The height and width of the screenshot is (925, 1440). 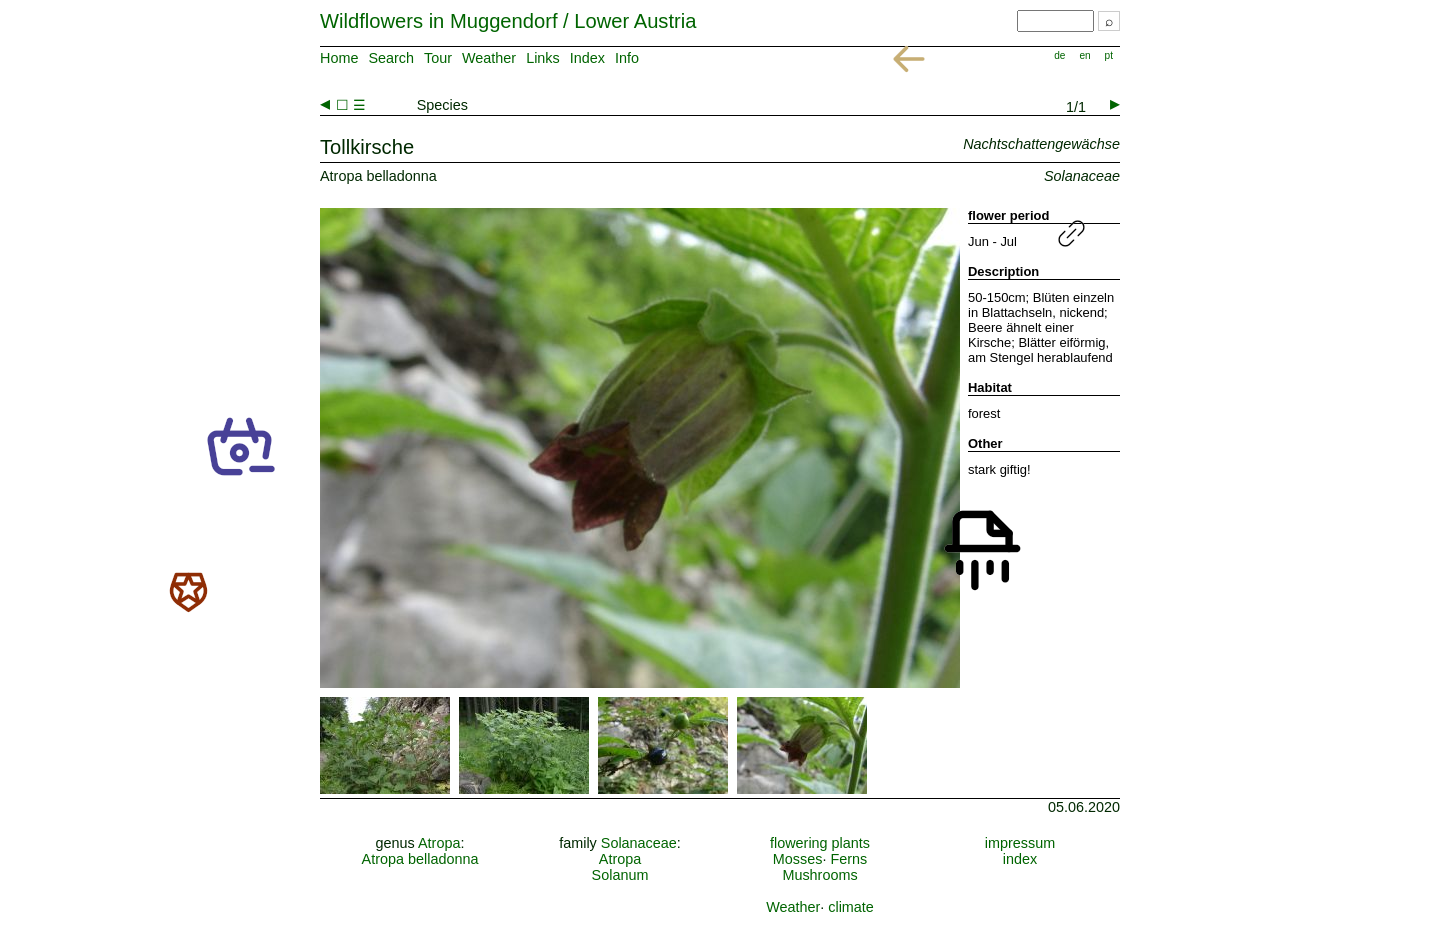 What do you see at coordinates (909, 59) in the screenshot?
I see `go back to the previous screen` at bounding box center [909, 59].